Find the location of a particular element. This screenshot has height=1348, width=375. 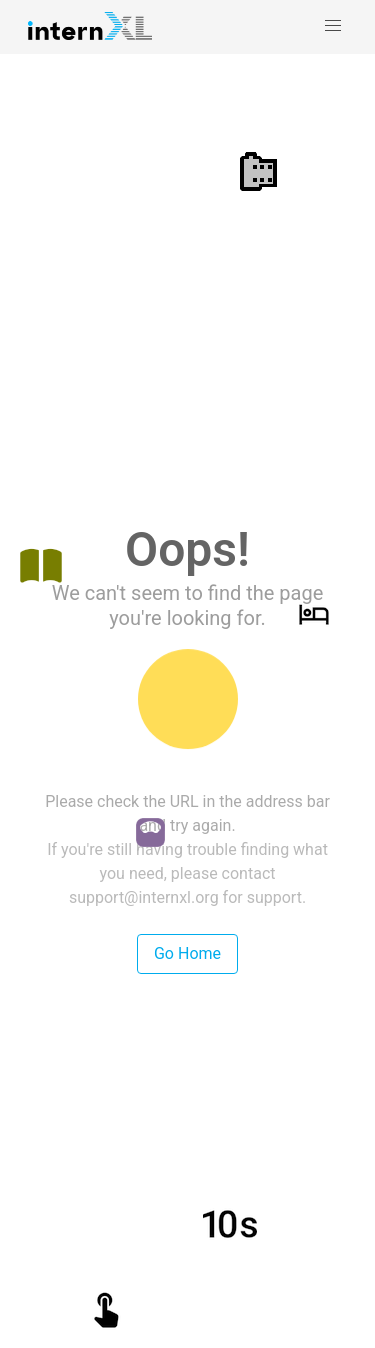

find nearby hotels or lodging is located at coordinates (314, 614).